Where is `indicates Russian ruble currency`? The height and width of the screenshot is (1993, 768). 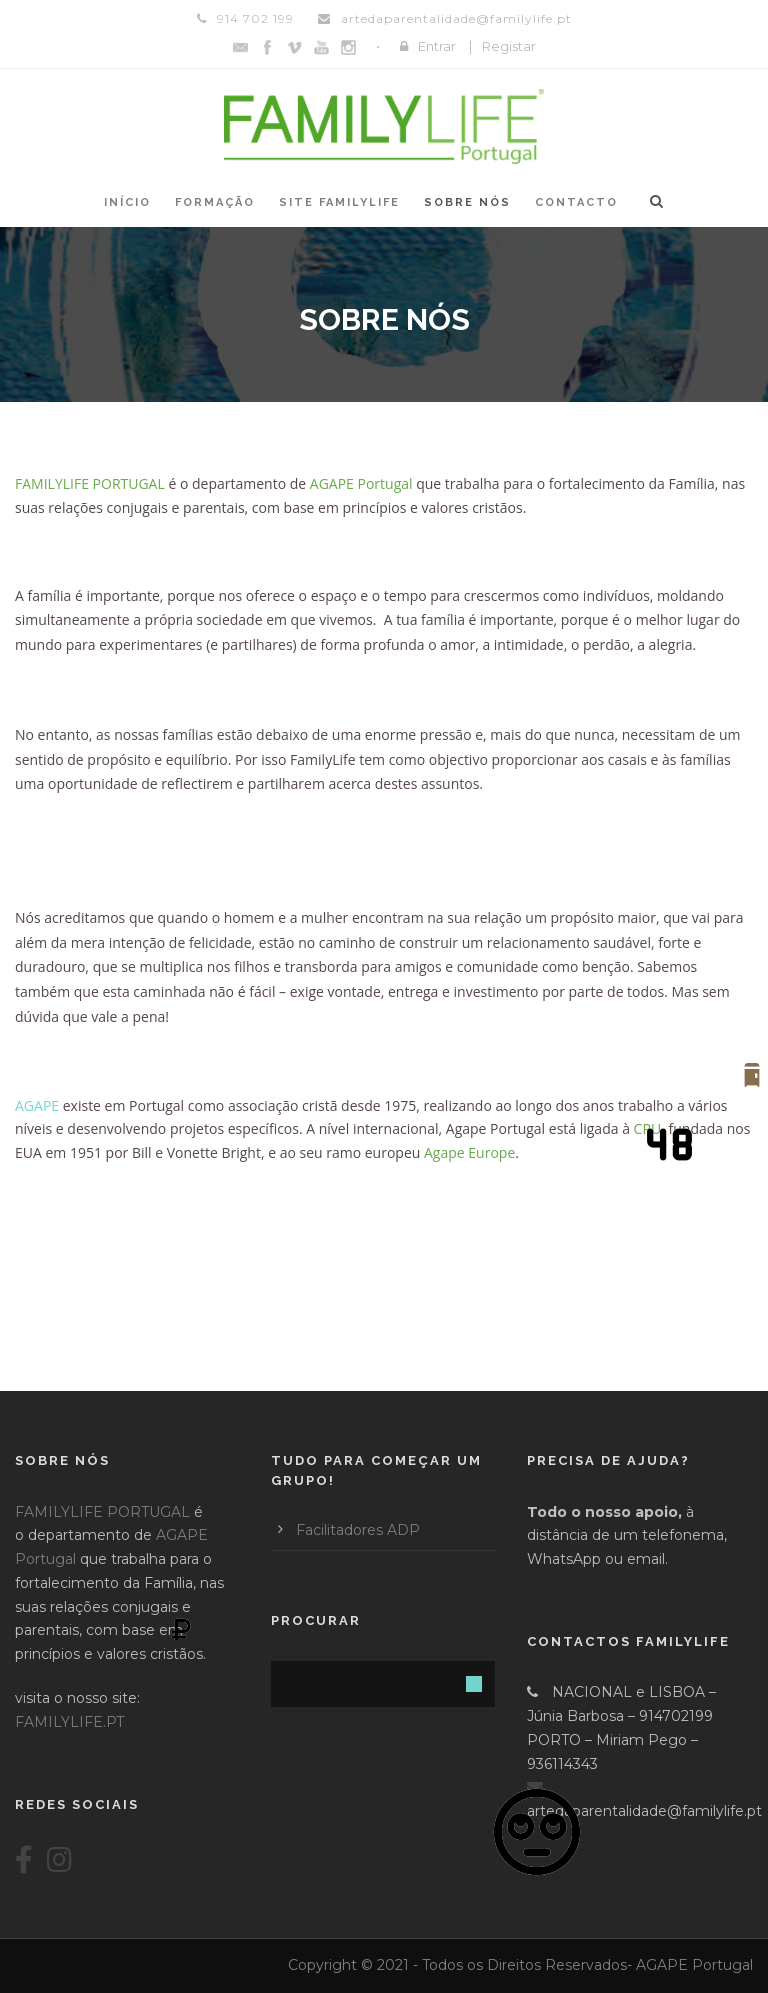 indicates Russian ruble currency is located at coordinates (182, 1630).